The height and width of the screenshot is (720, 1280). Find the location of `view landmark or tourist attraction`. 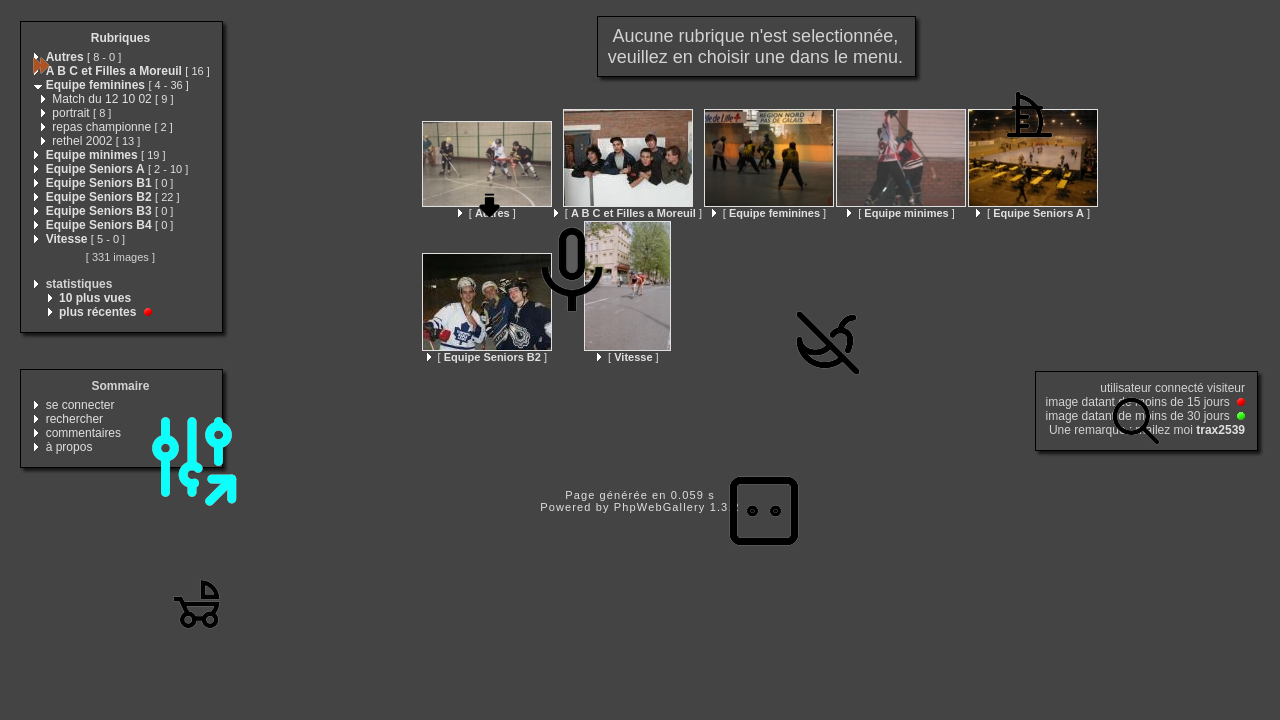

view landmark or tourist attraction is located at coordinates (1029, 114).